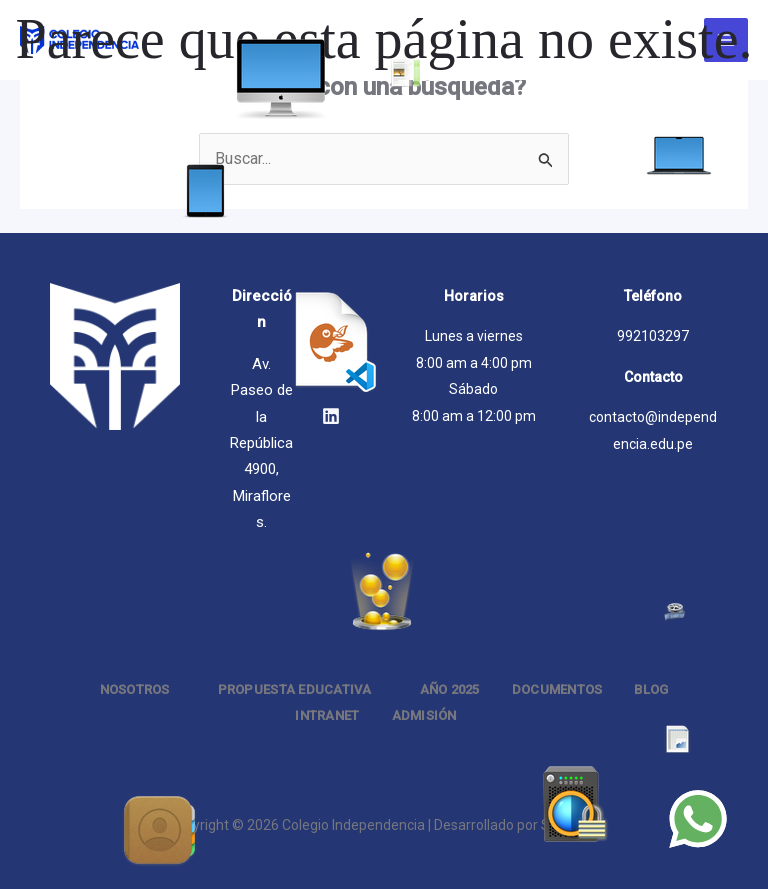 The image size is (768, 889). Describe the element at coordinates (571, 804) in the screenshot. I see `indicates a locked RAID 1 storage array` at that location.